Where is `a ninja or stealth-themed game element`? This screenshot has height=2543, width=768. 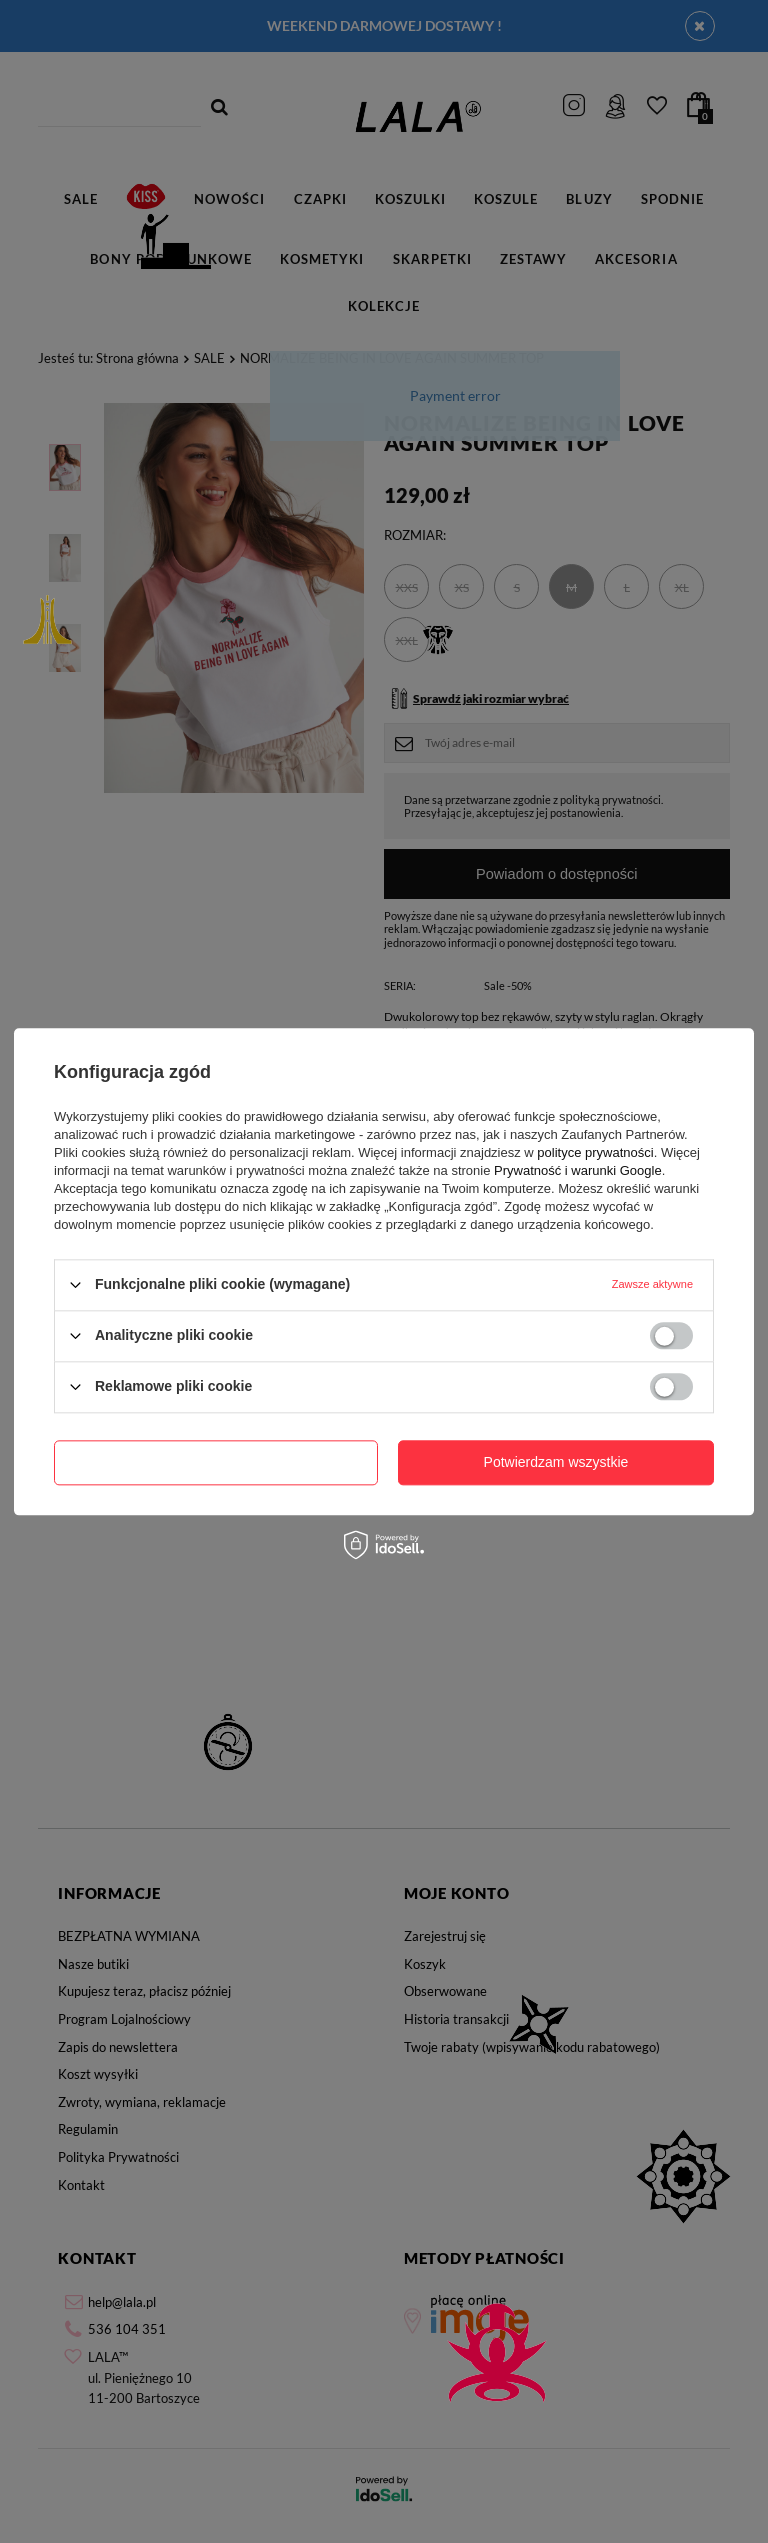
a ninja or stealth-themed game element is located at coordinates (539, 2024).